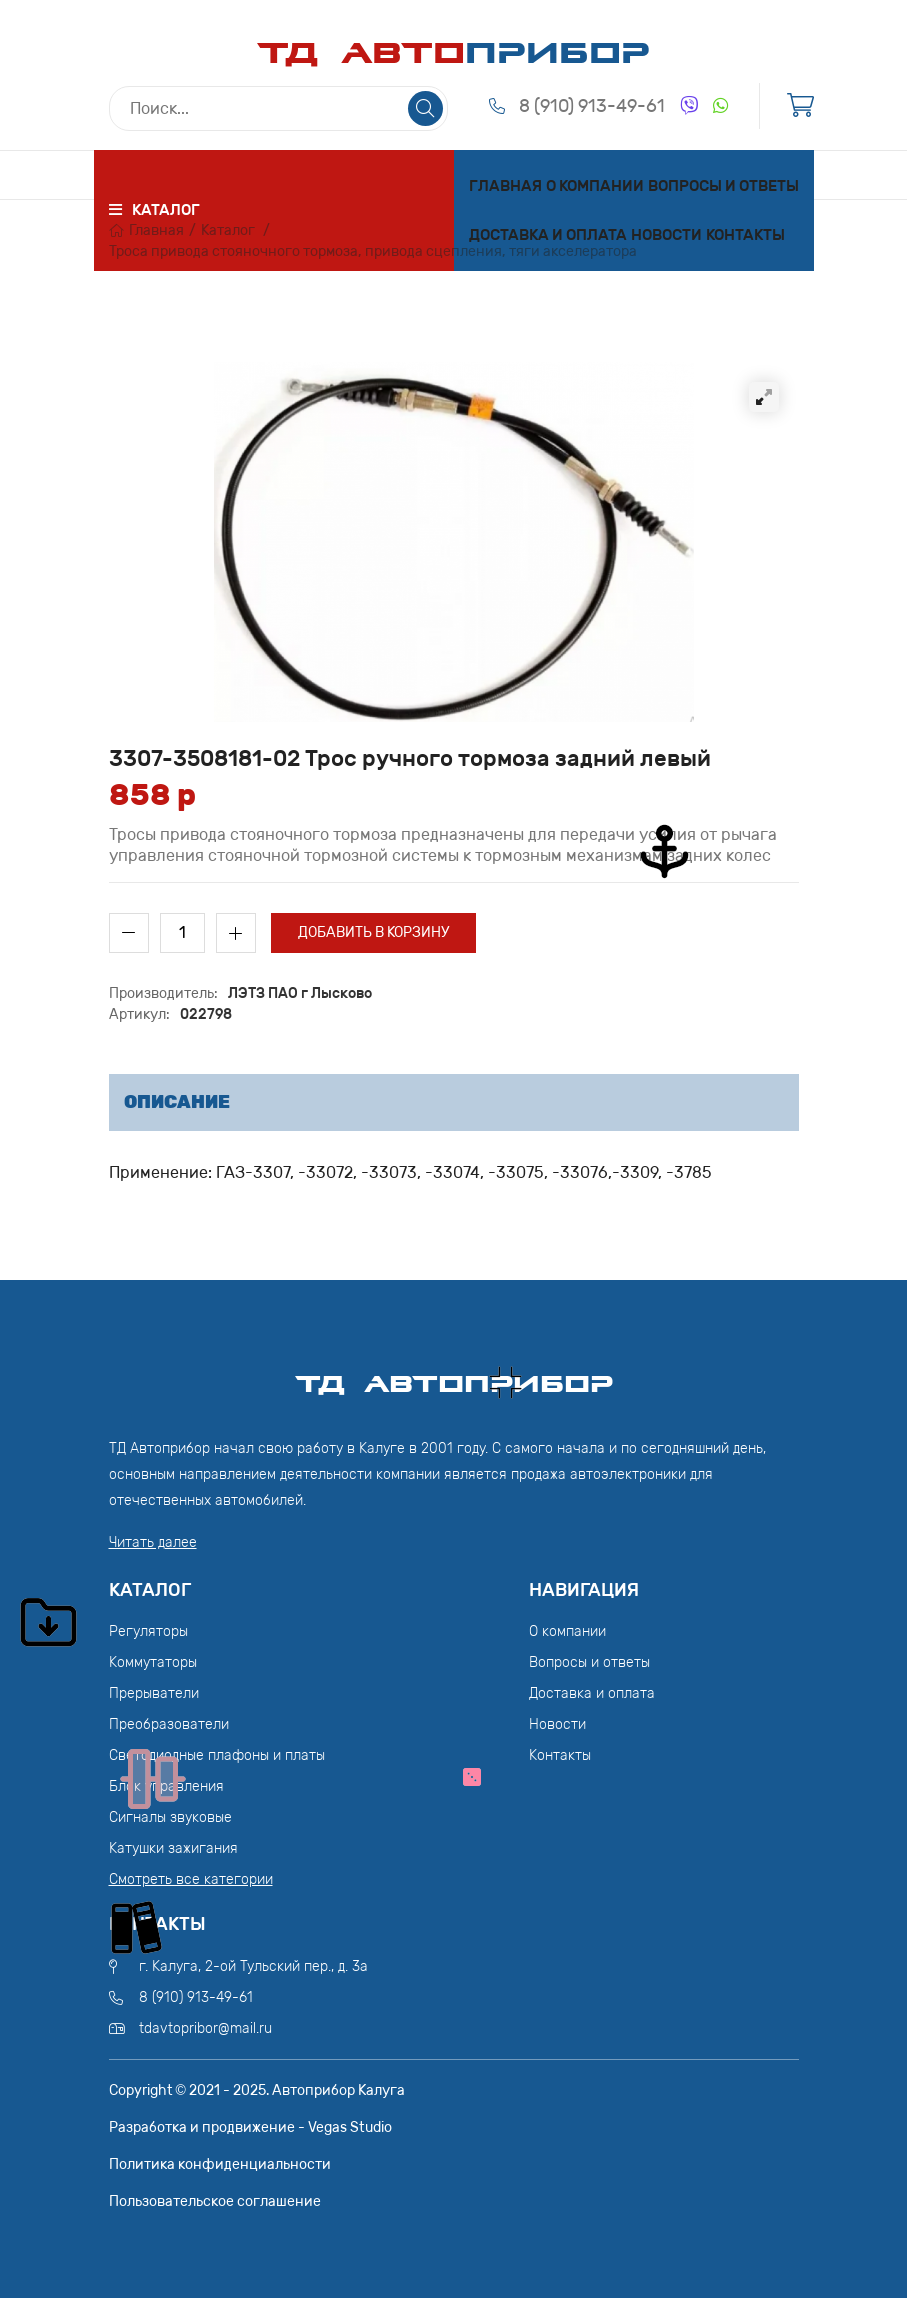 This screenshot has width=907, height=2298. Describe the element at coordinates (134, 1928) in the screenshot. I see `access your library or book collection` at that location.